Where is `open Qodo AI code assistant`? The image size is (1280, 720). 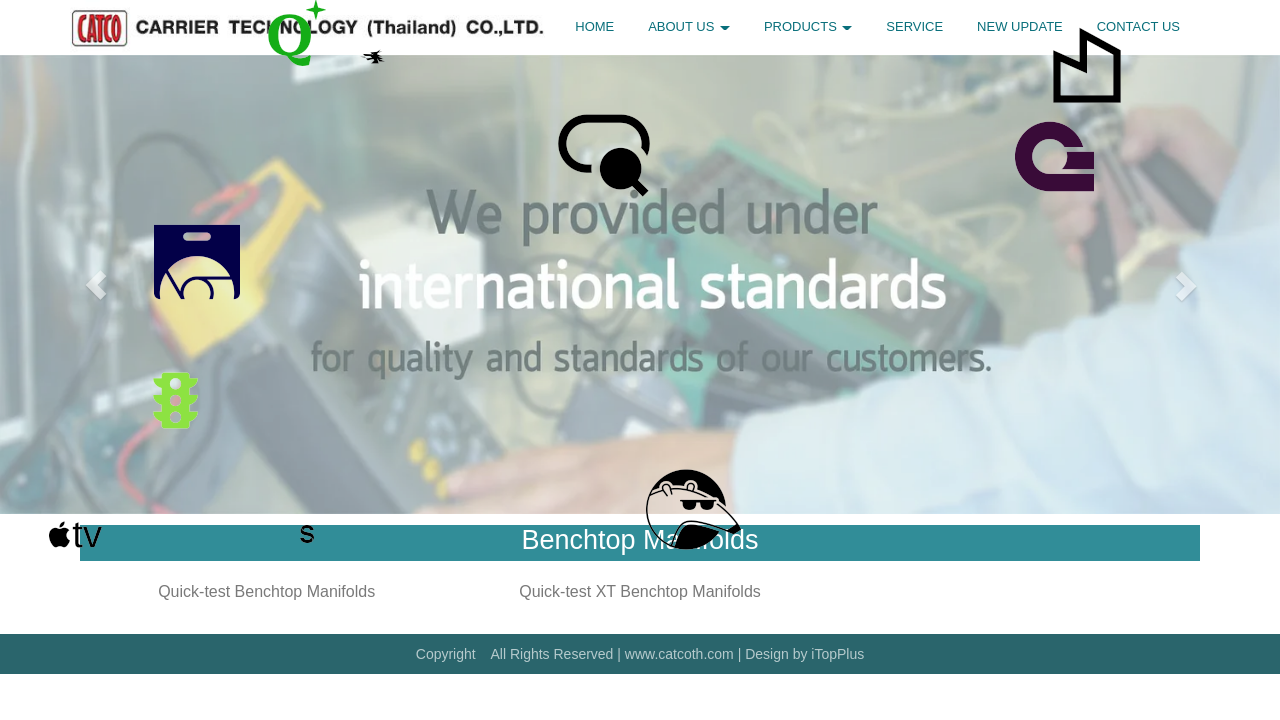 open Qodo AI code assistant is located at coordinates (693, 509).